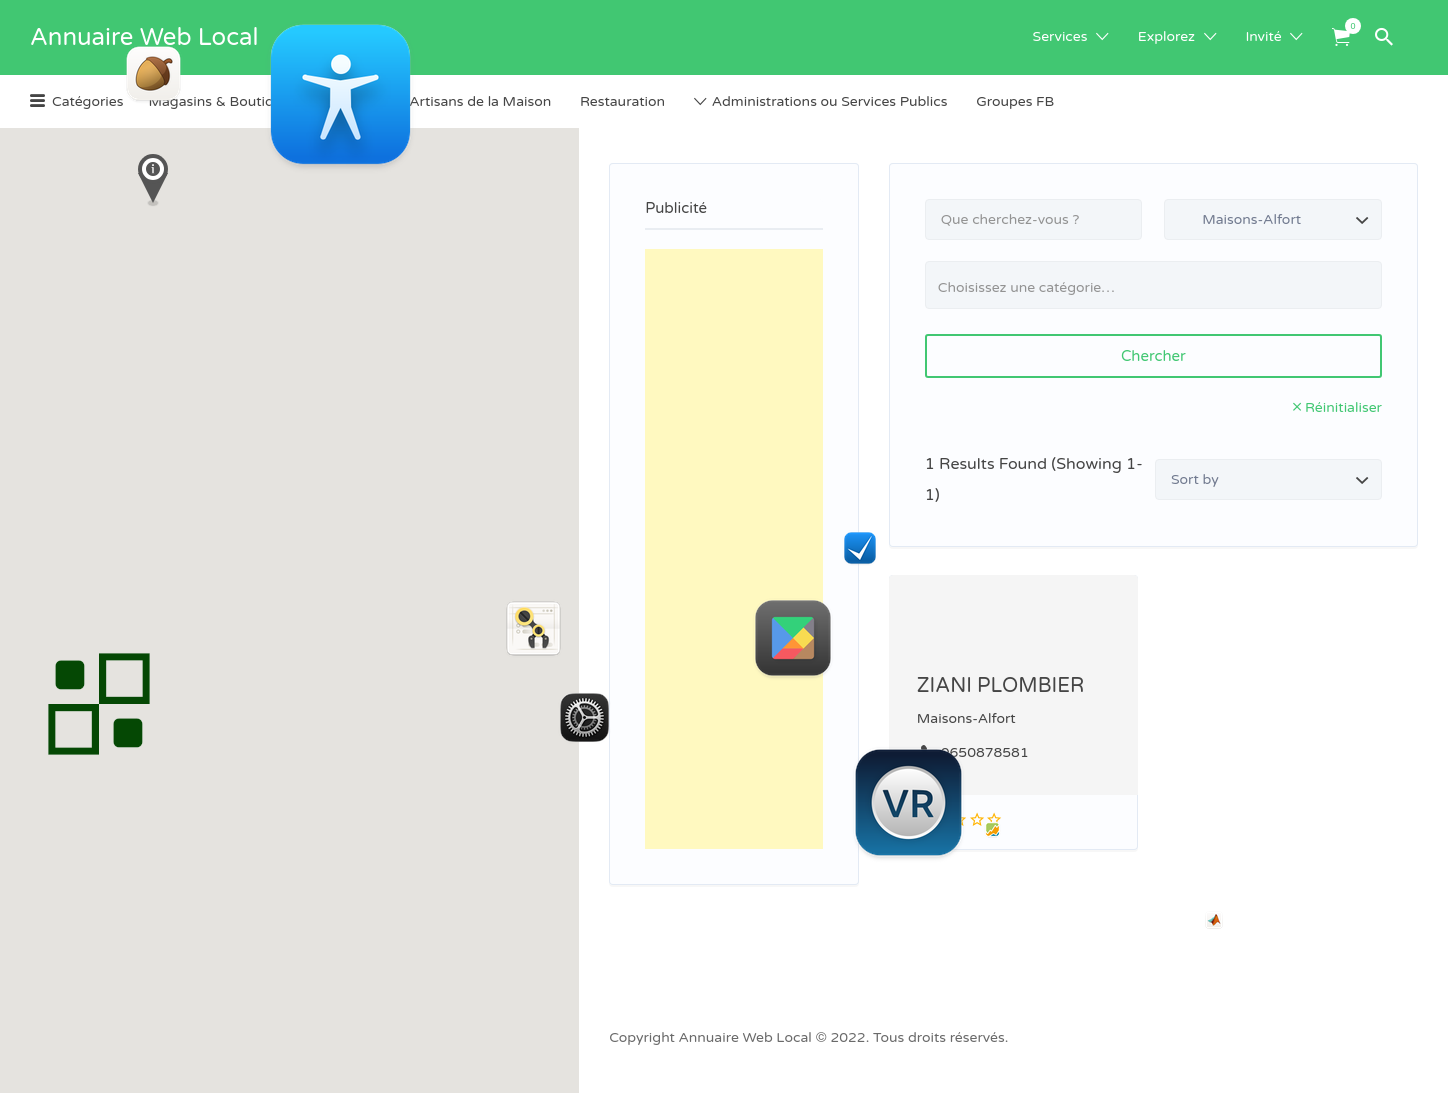 This screenshot has width=1448, height=1093. What do you see at coordinates (908, 802) in the screenshot?
I see `launch VR monitor application` at bounding box center [908, 802].